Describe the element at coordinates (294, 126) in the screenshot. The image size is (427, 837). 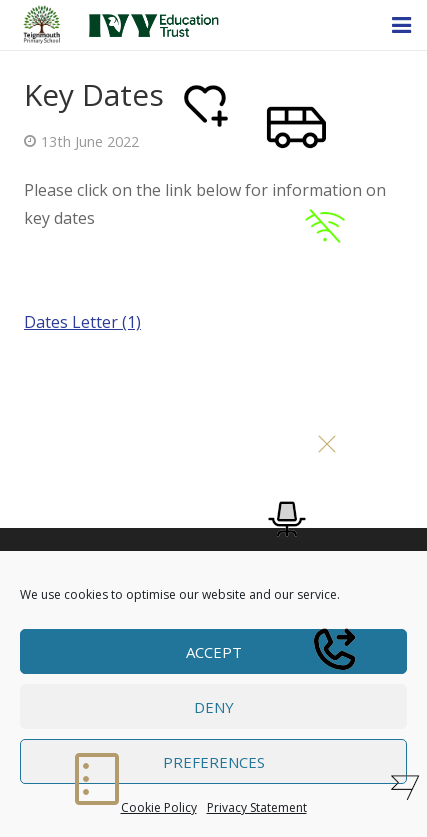
I see `track delivery or shipping status` at that location.